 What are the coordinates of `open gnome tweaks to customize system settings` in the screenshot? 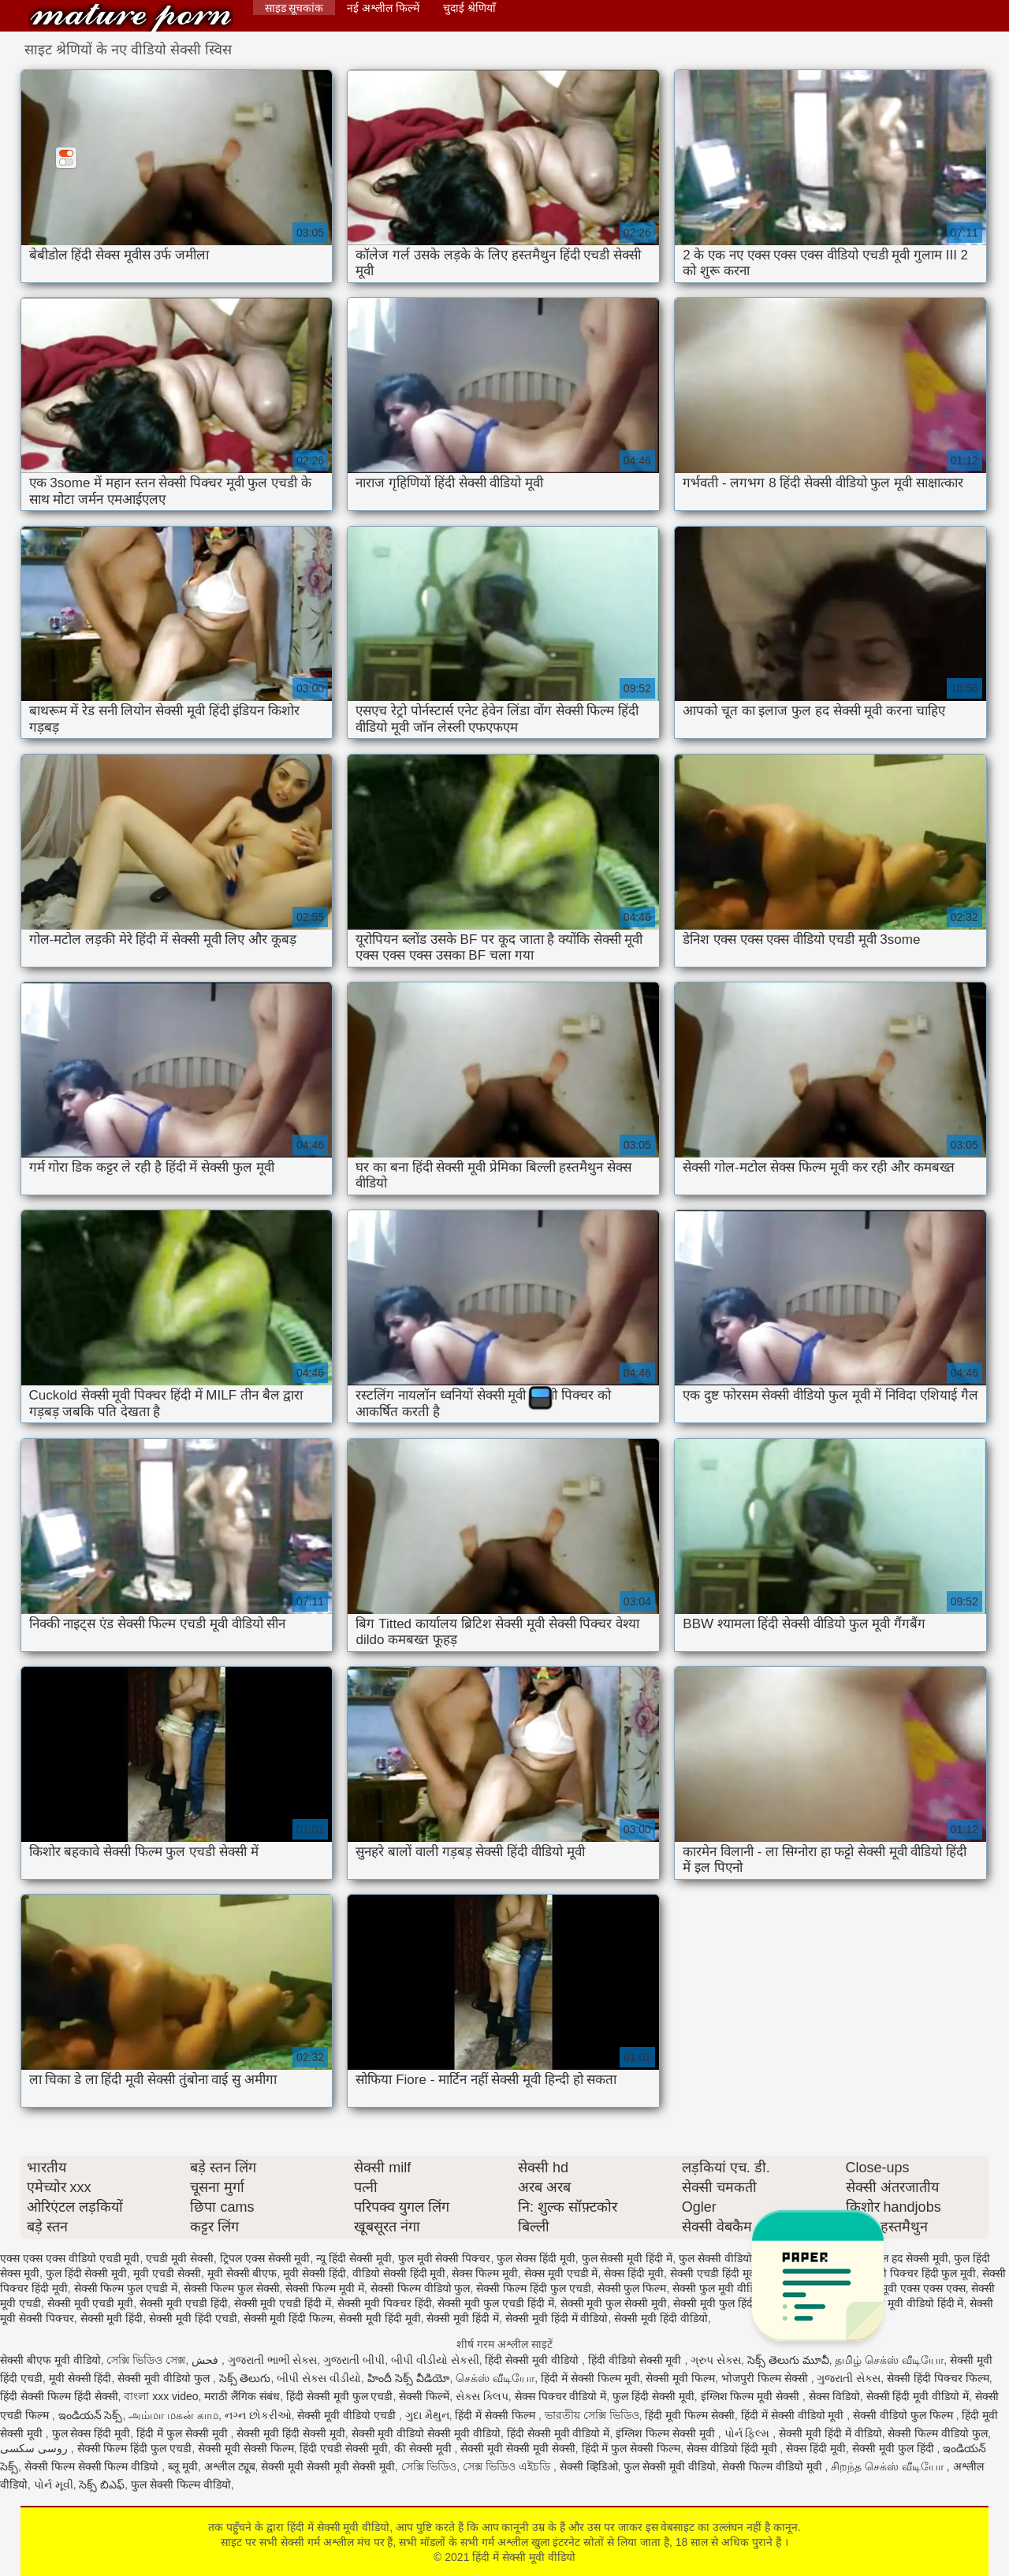 It's located at (66, 158).